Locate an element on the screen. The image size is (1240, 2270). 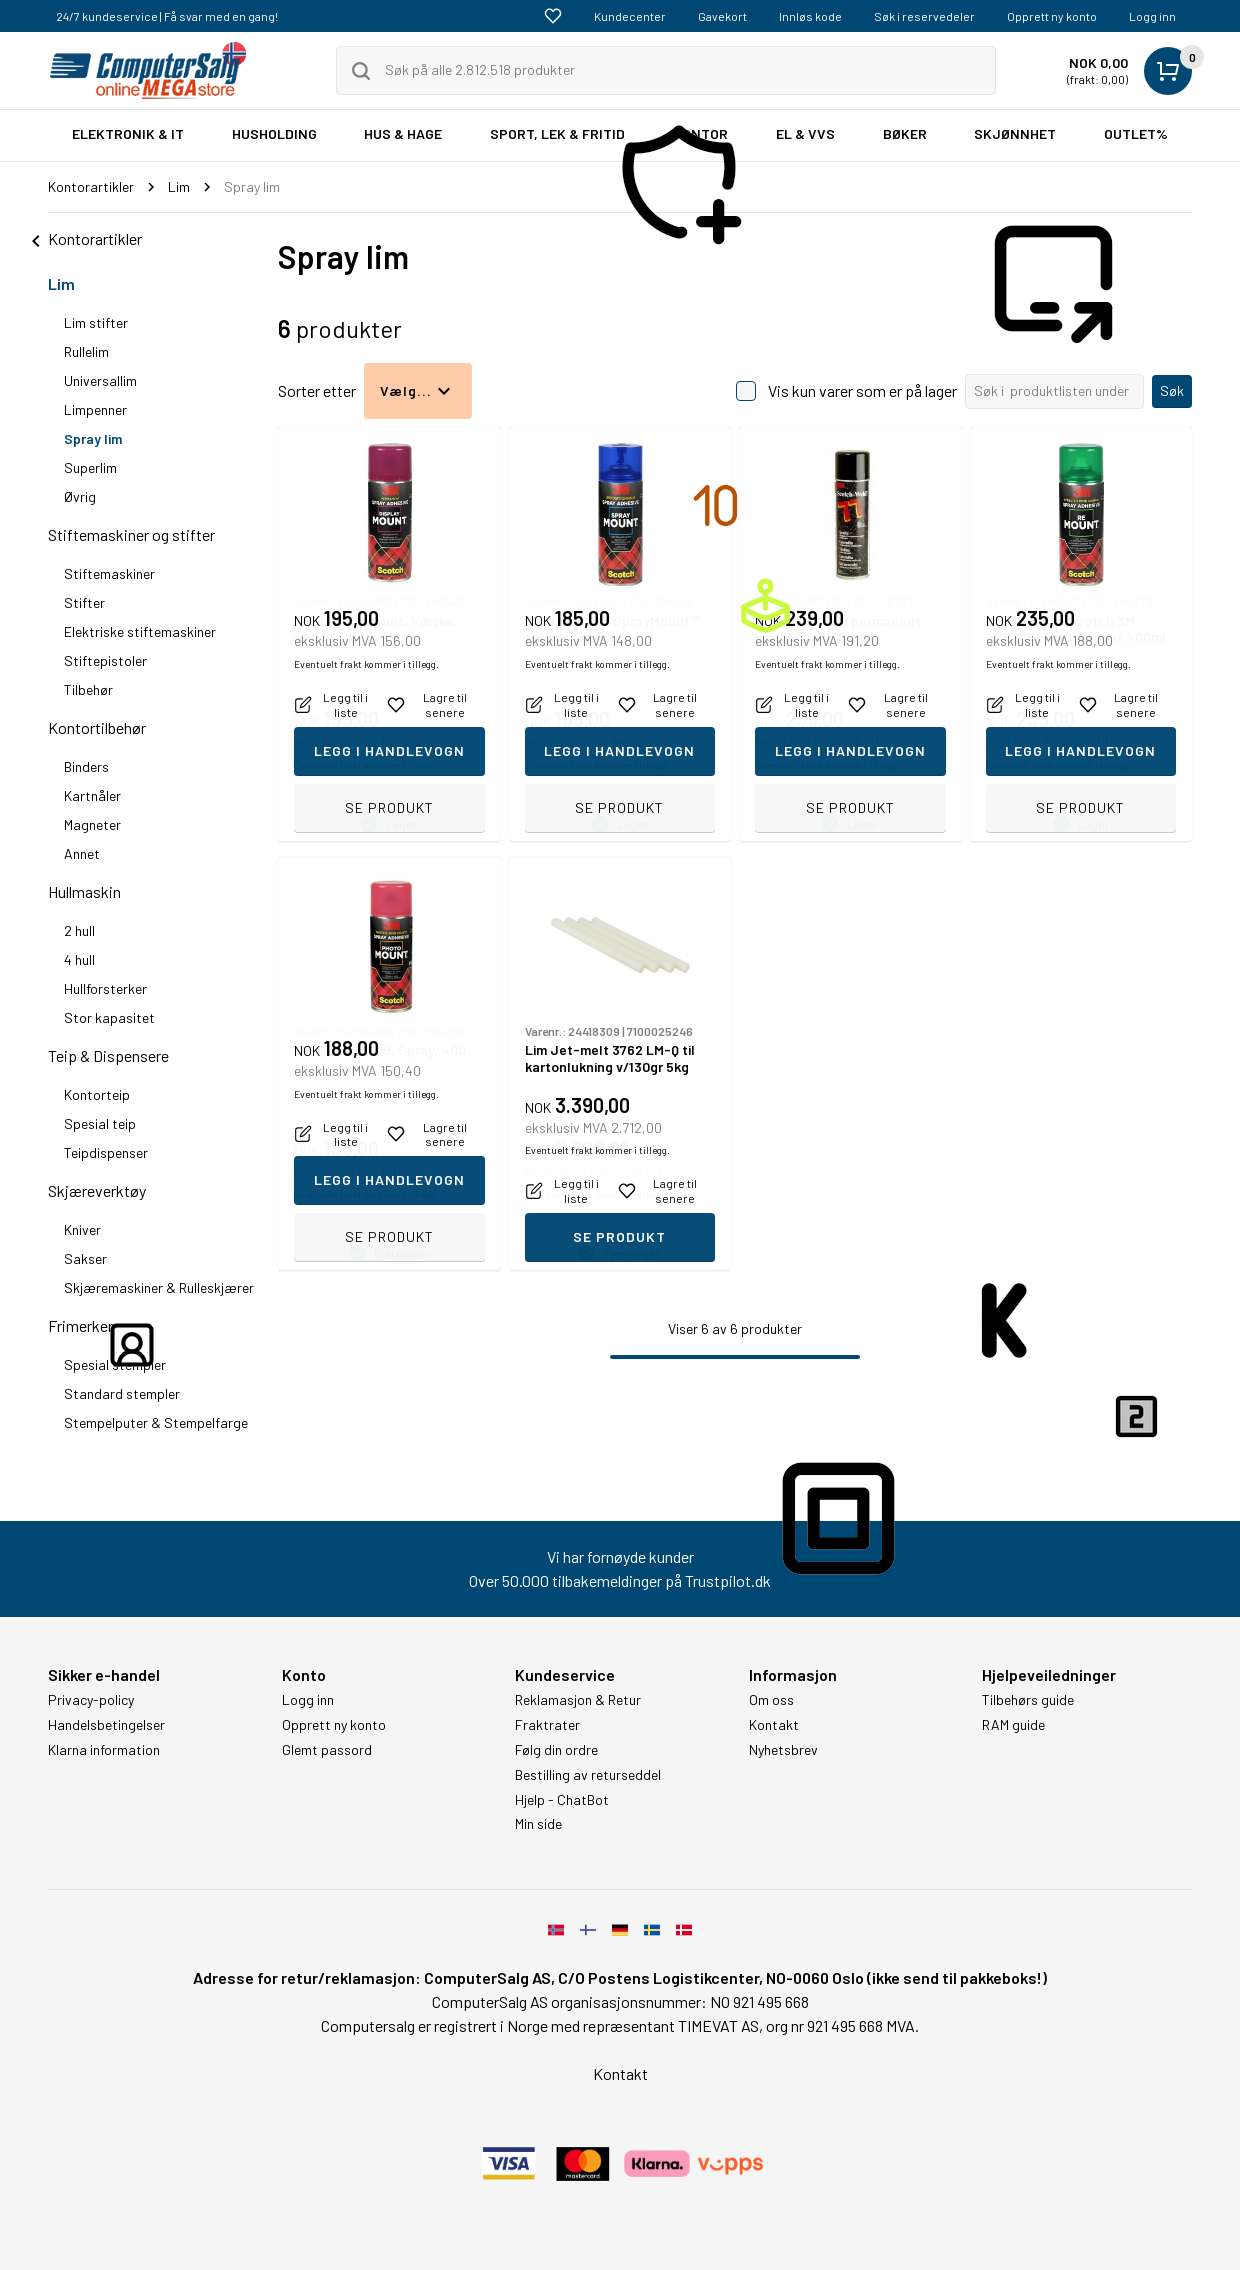
open apple arcade gaming service is located at coordinates (765, 605).